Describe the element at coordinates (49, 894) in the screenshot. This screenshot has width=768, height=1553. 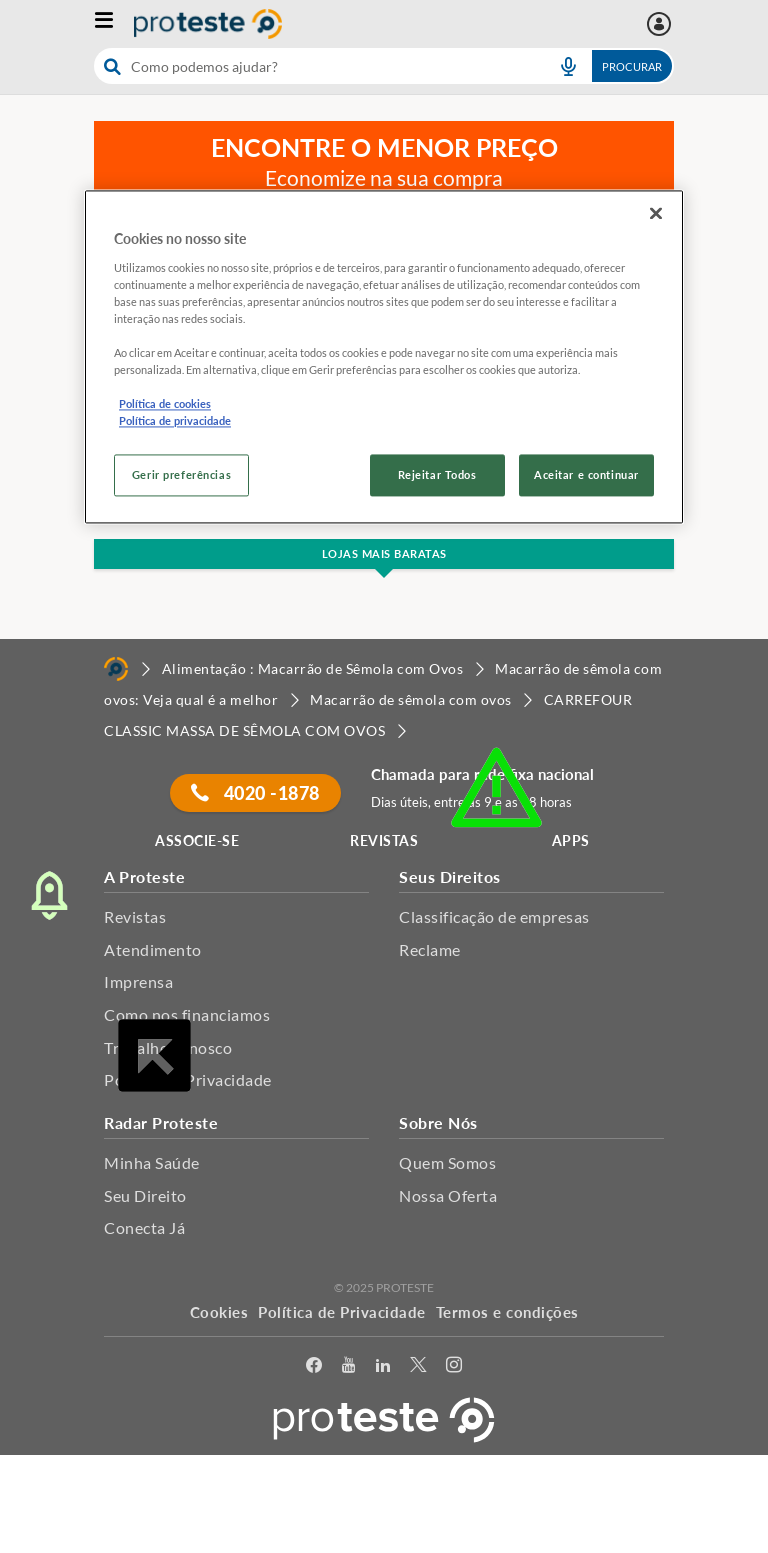
I see `launch or deploy an application` at that location.